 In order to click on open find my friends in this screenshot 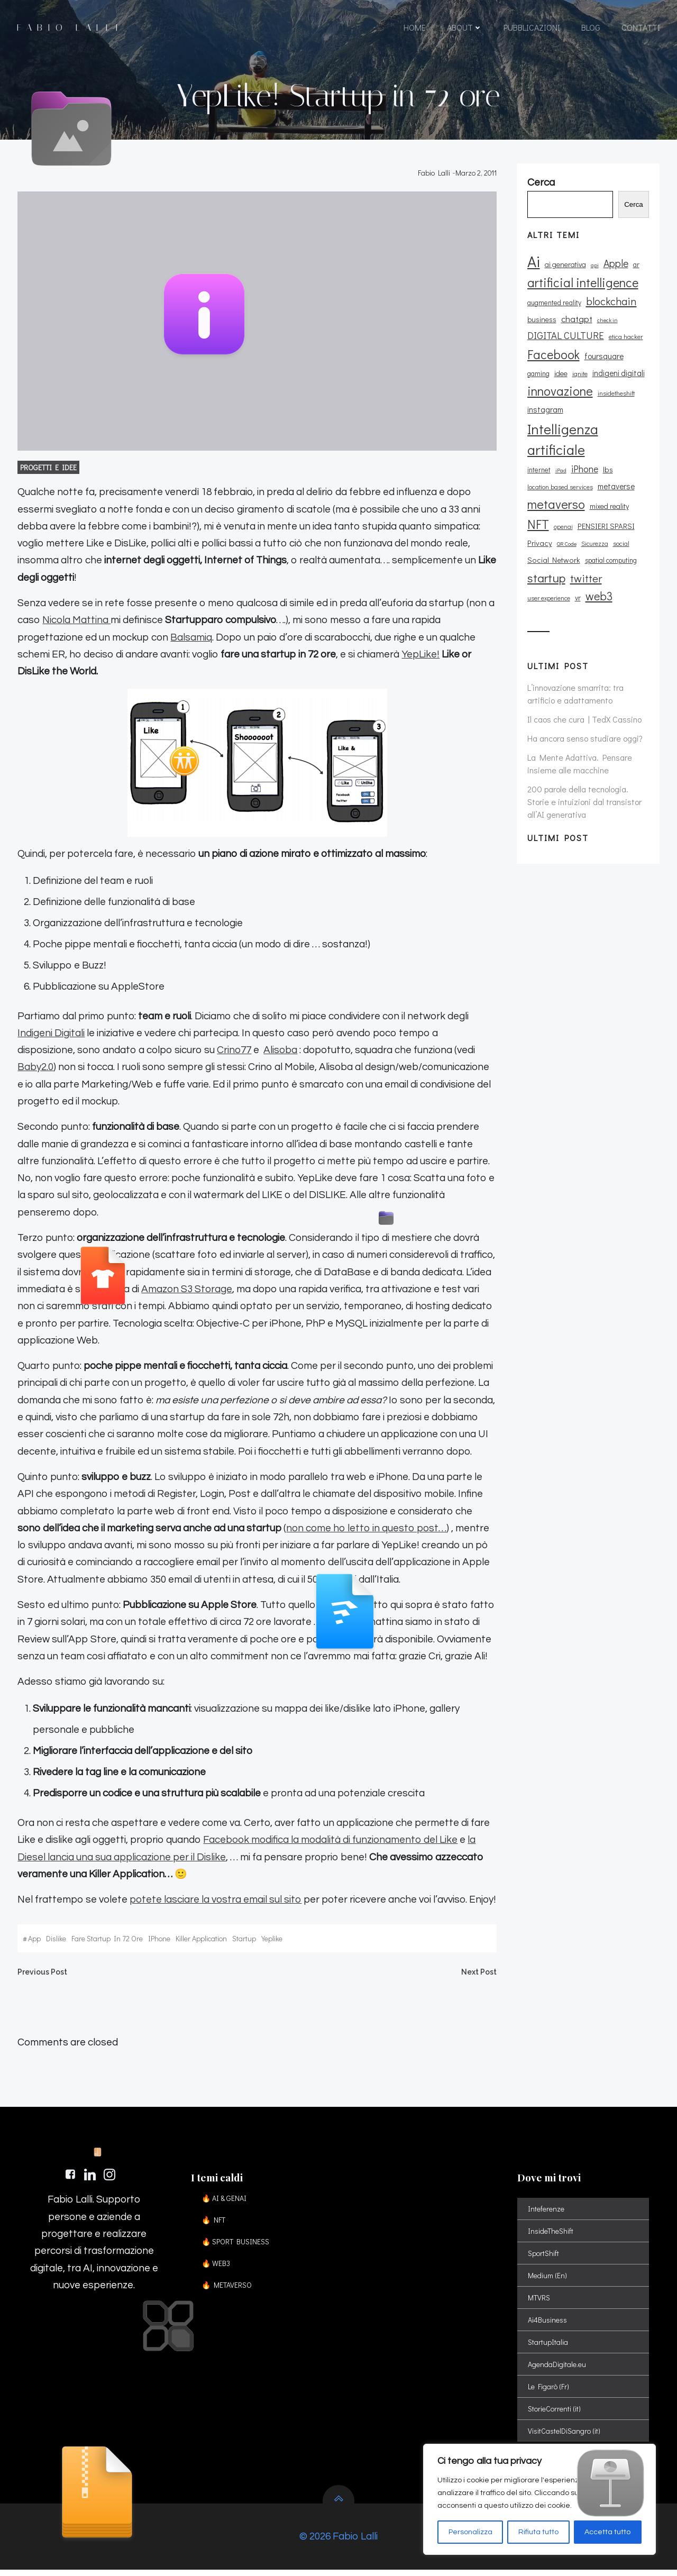, I will do `click(184, 761)`.